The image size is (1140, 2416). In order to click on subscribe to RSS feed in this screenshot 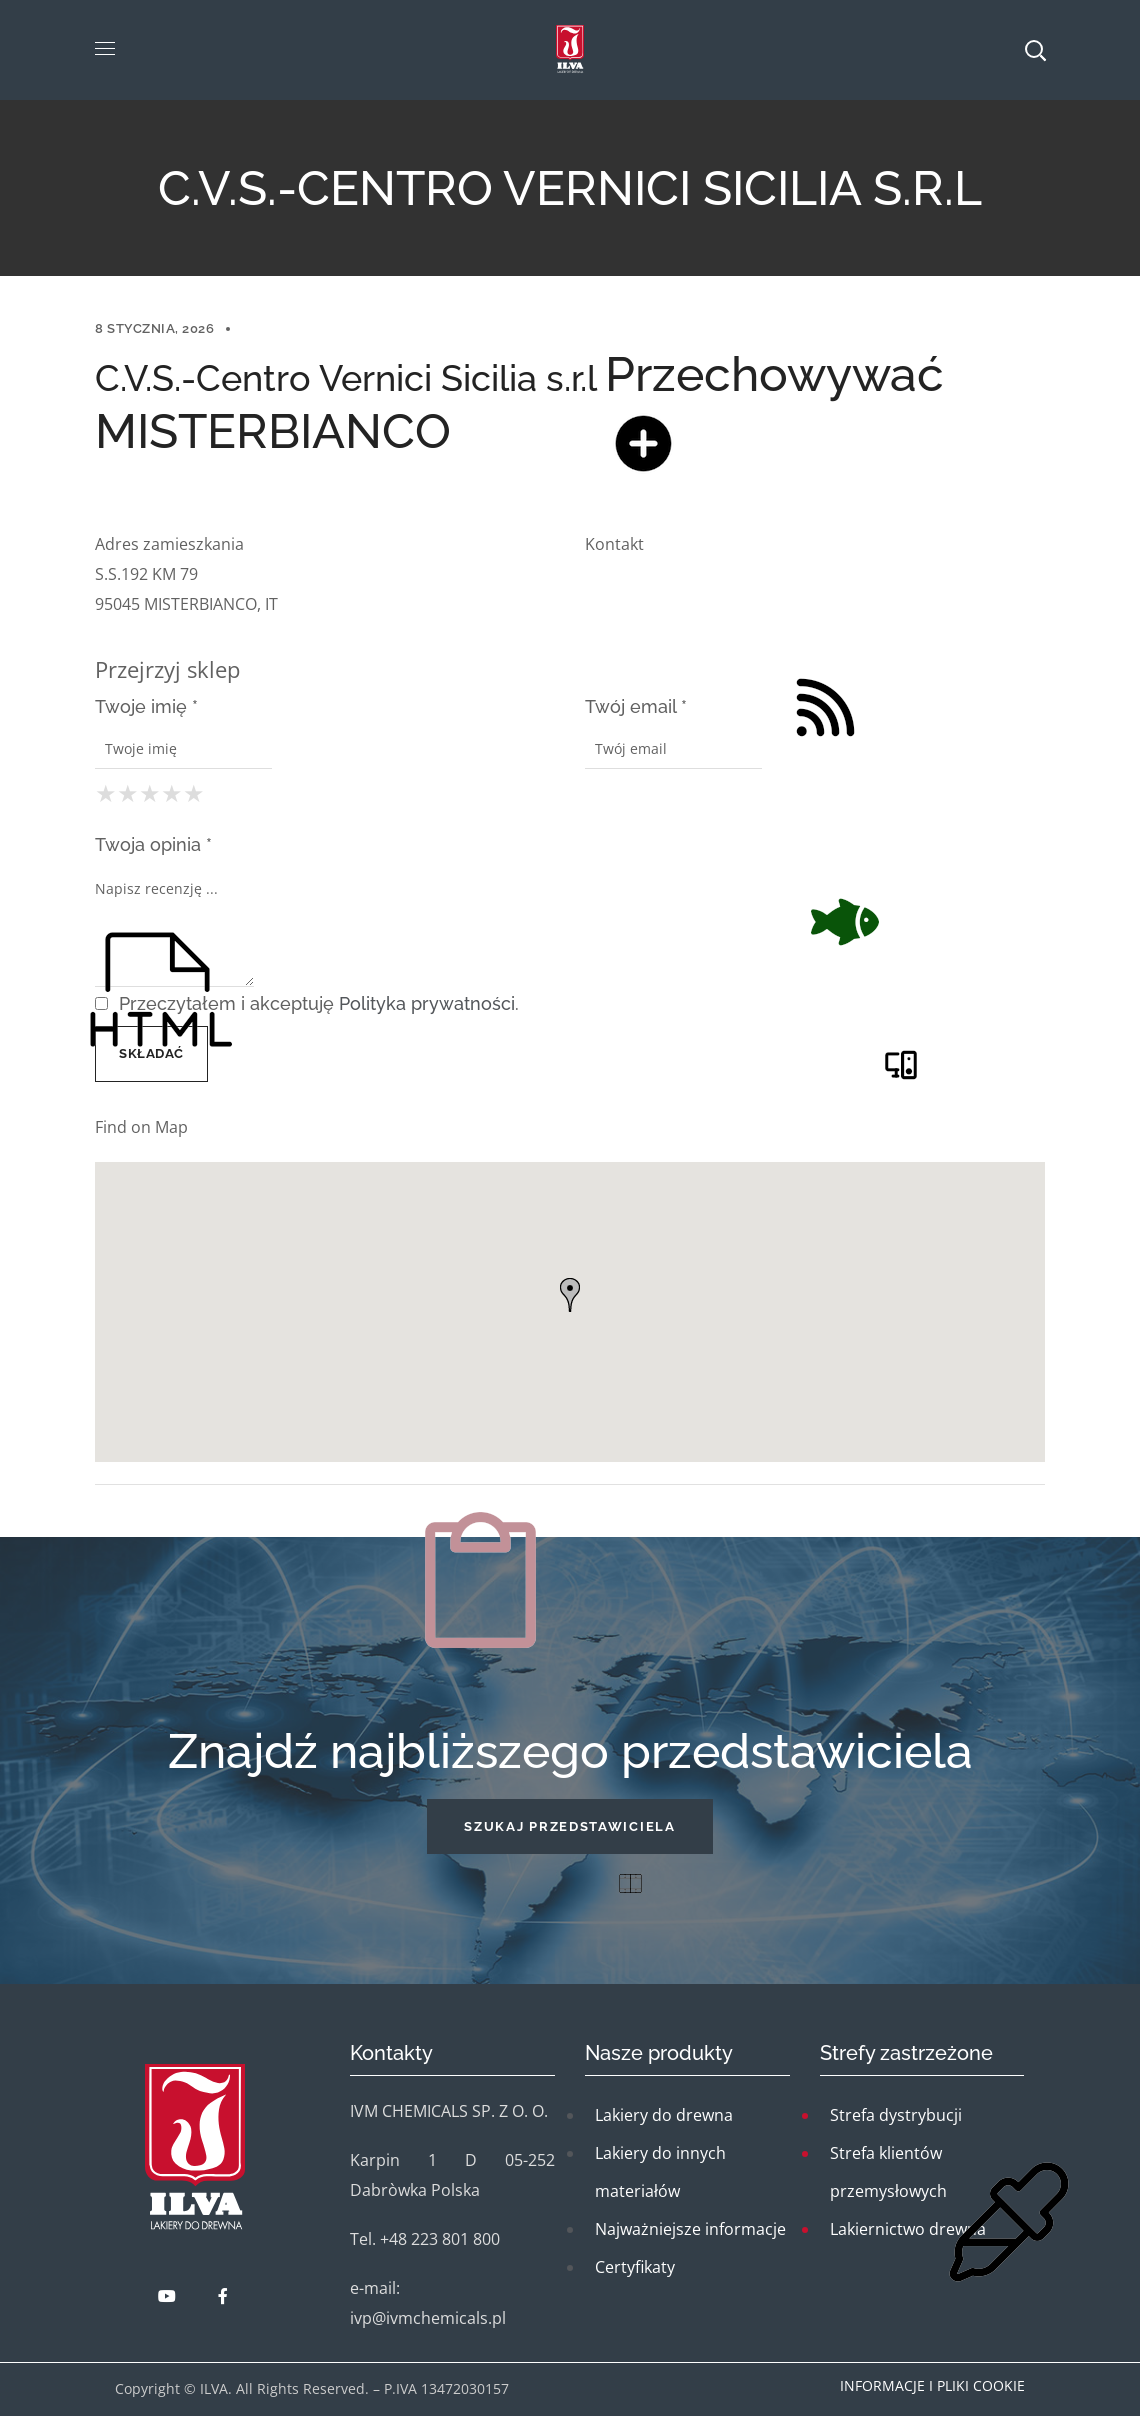, I will do `click(823, 710)`.